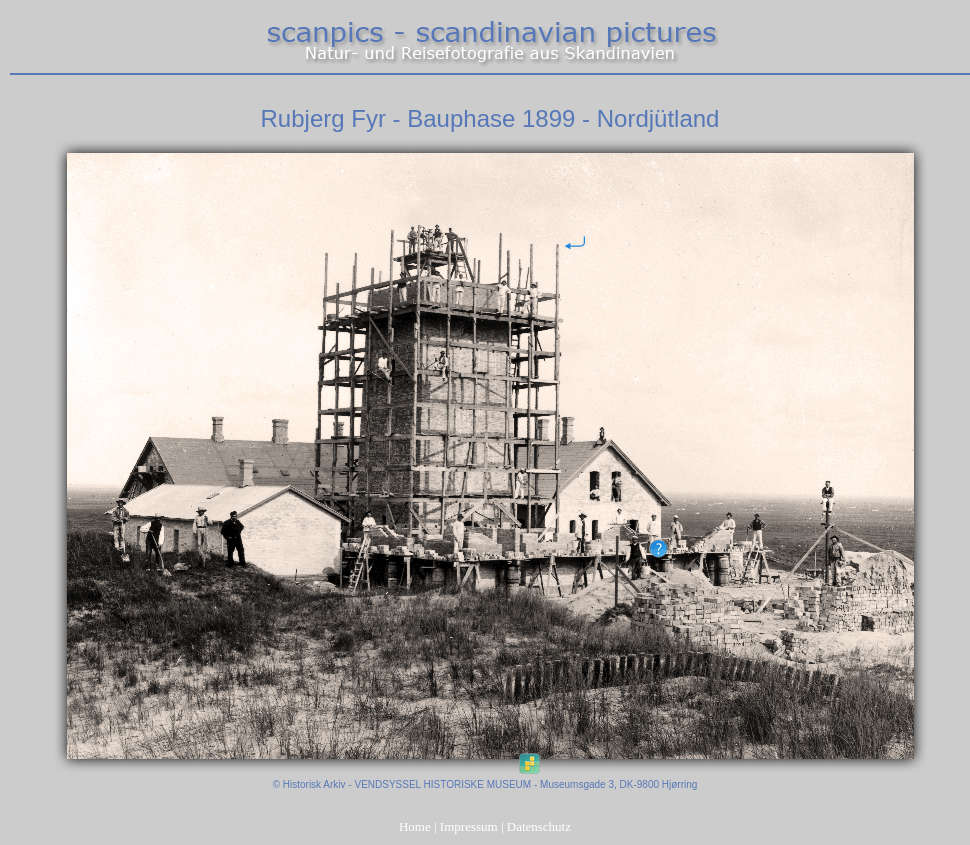 The height and width of the screenshot is (845, 970). What do you see at coordinates (529, 763) in the screenshot?
I see `launch quadrapassel tetris-style puzzle game` at bounding box center [529, 763].